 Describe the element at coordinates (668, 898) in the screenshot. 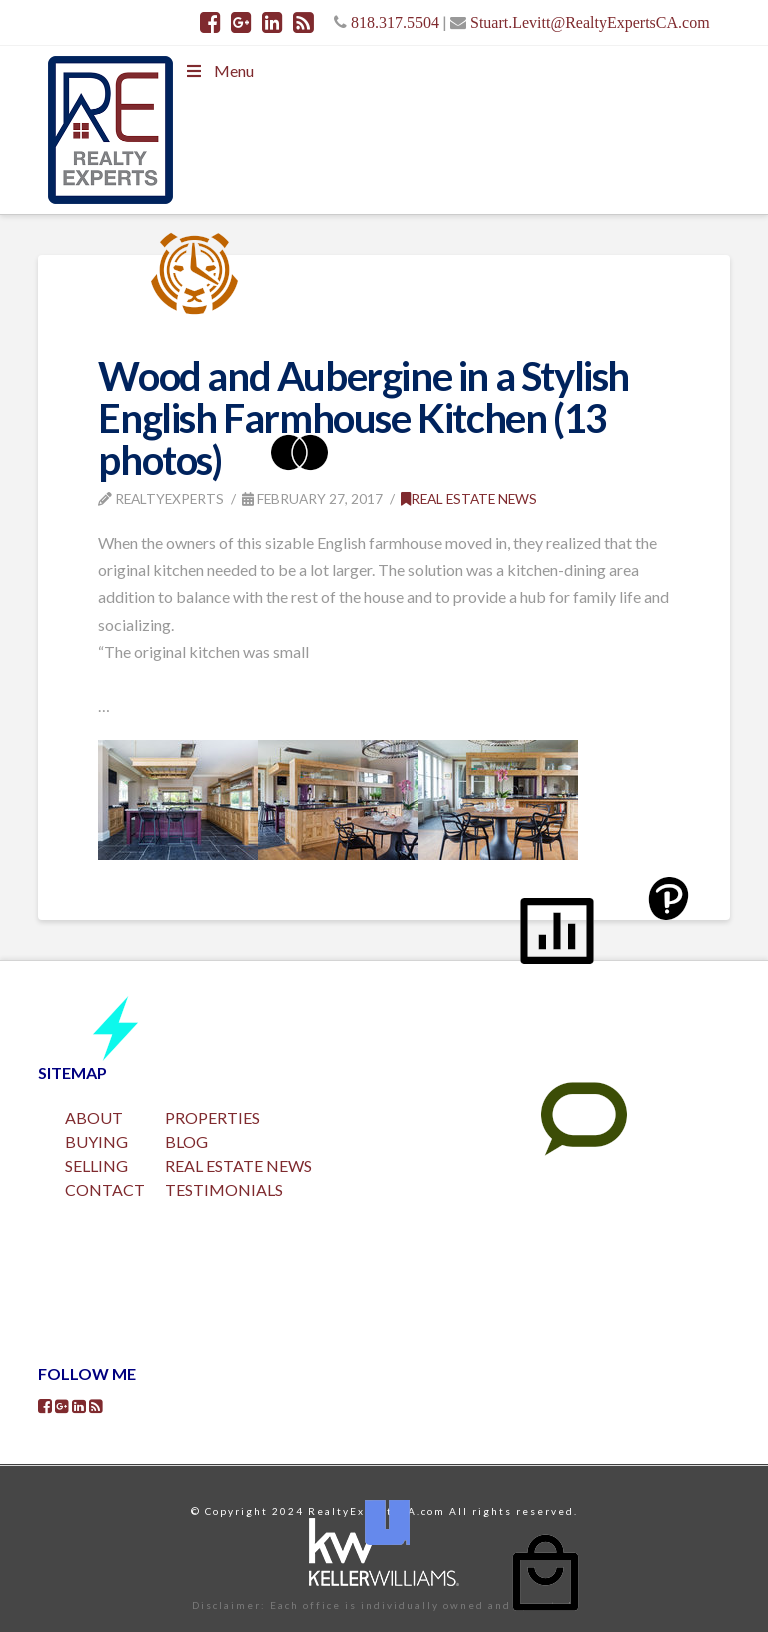

I see `pearson education platform logo` at that location.